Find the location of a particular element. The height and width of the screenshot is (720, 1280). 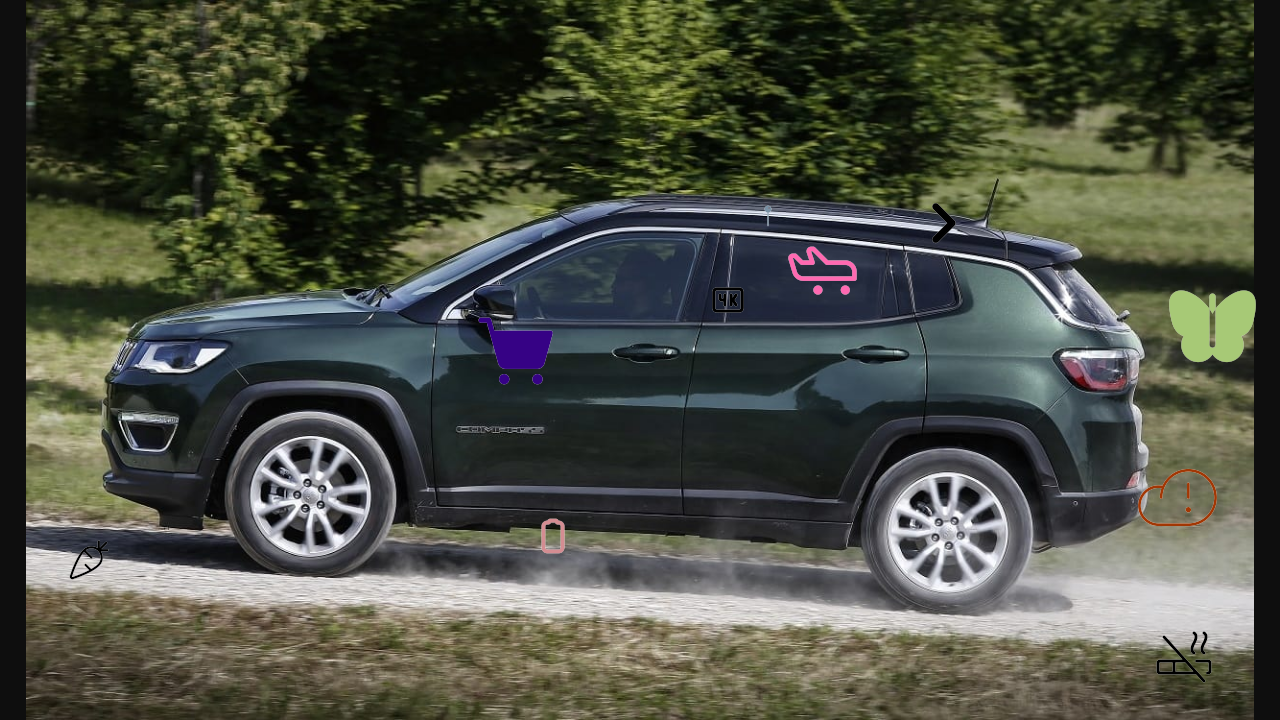

cloud storage warning or alert is located at coordinates (1177, 497).